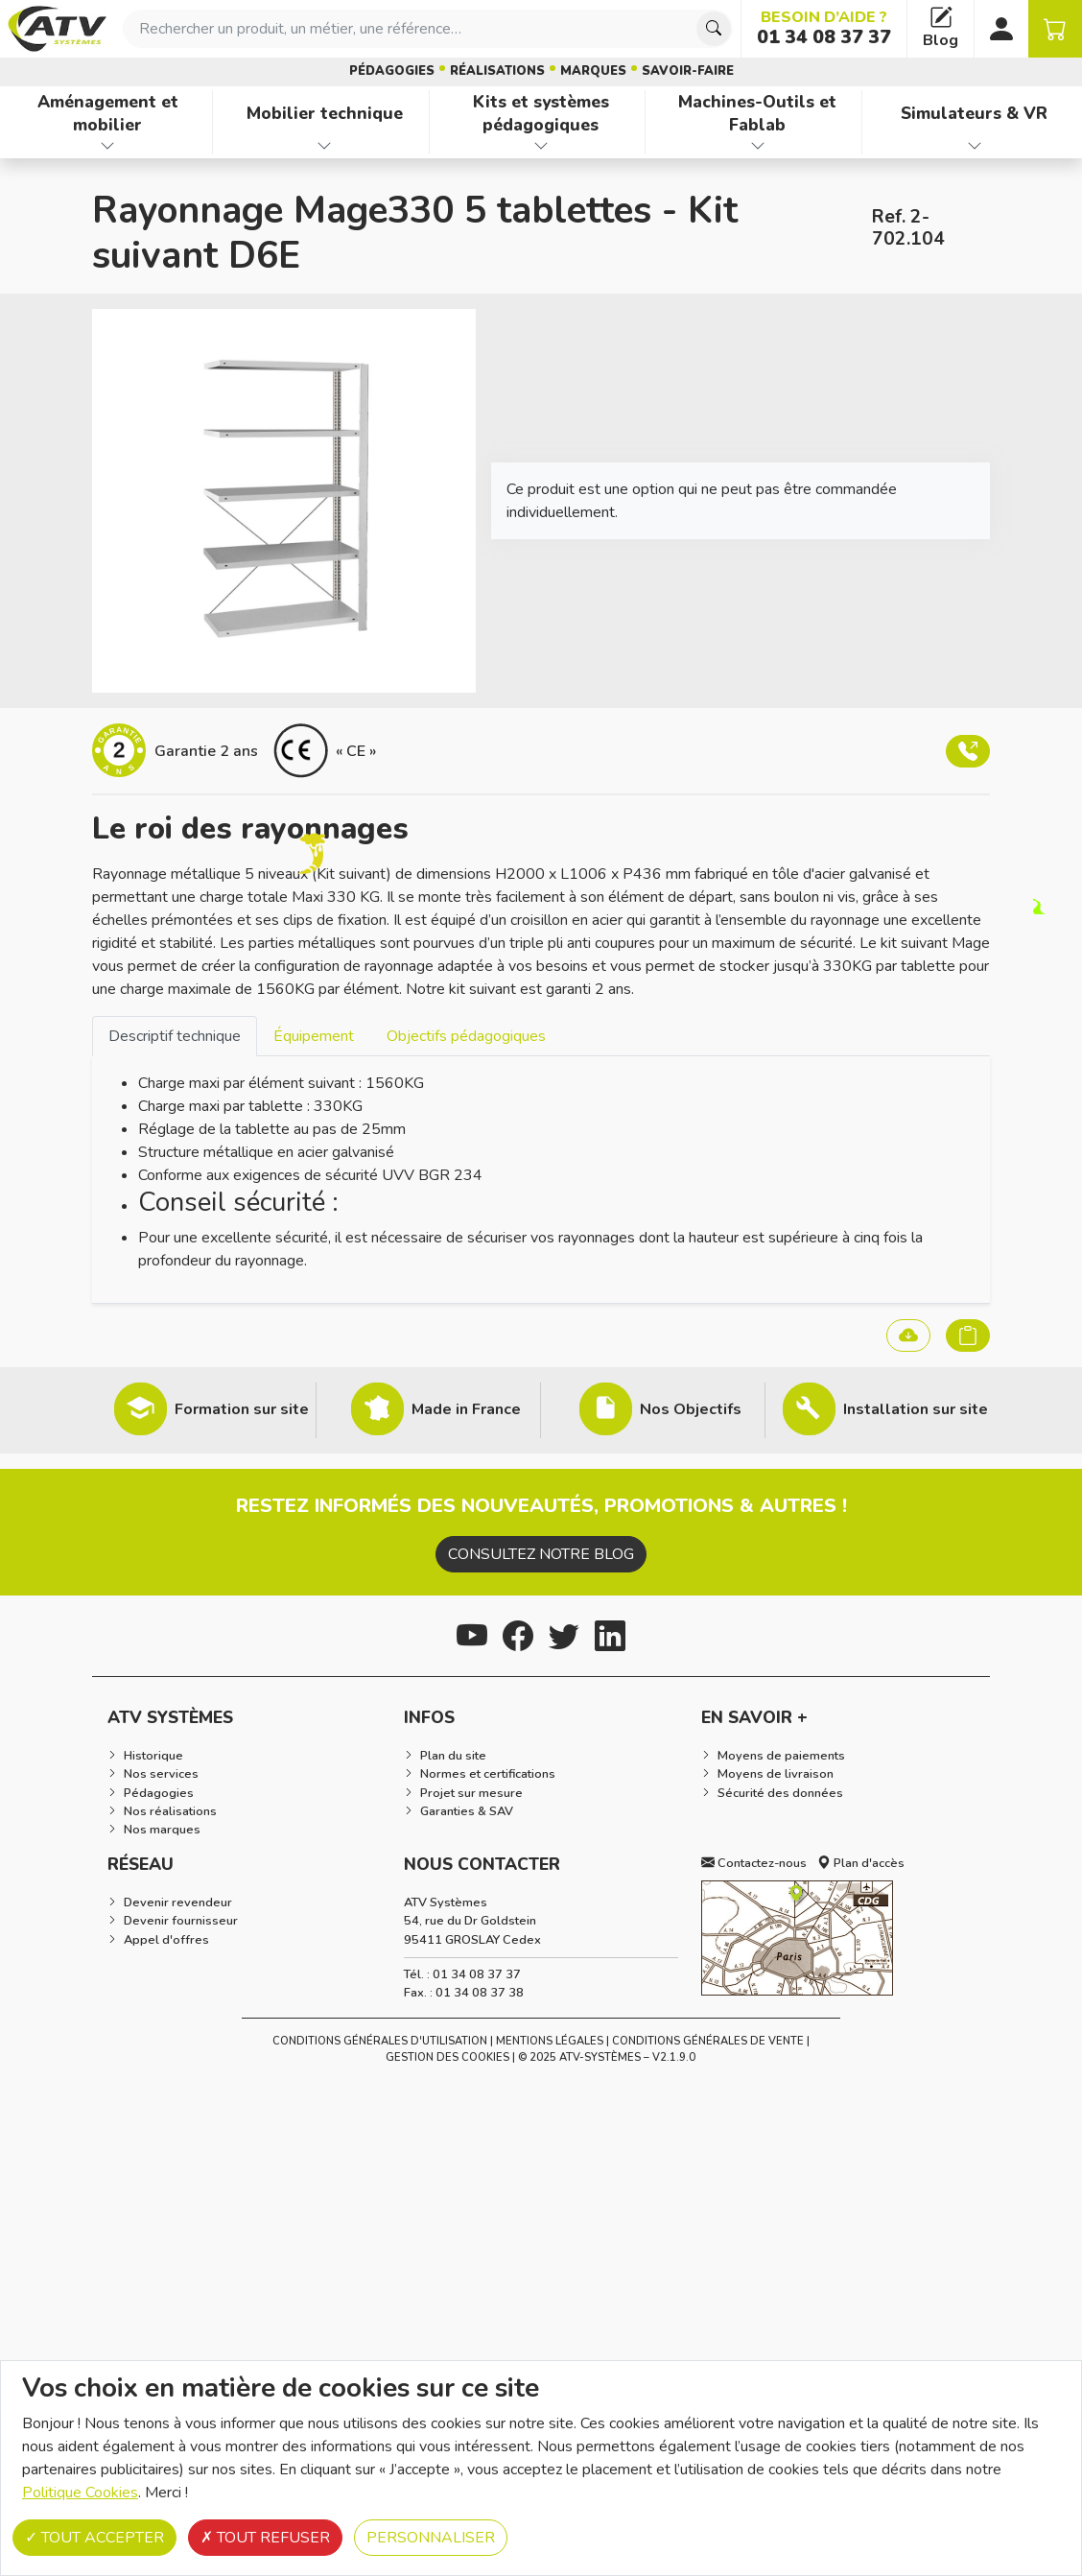 Image resolution: width=1082 pixels, height=2576 pixels. Describe the element at coordinates (1039, 907) in the screenshot. I see `dodge or evade action in gameplay` at that location.